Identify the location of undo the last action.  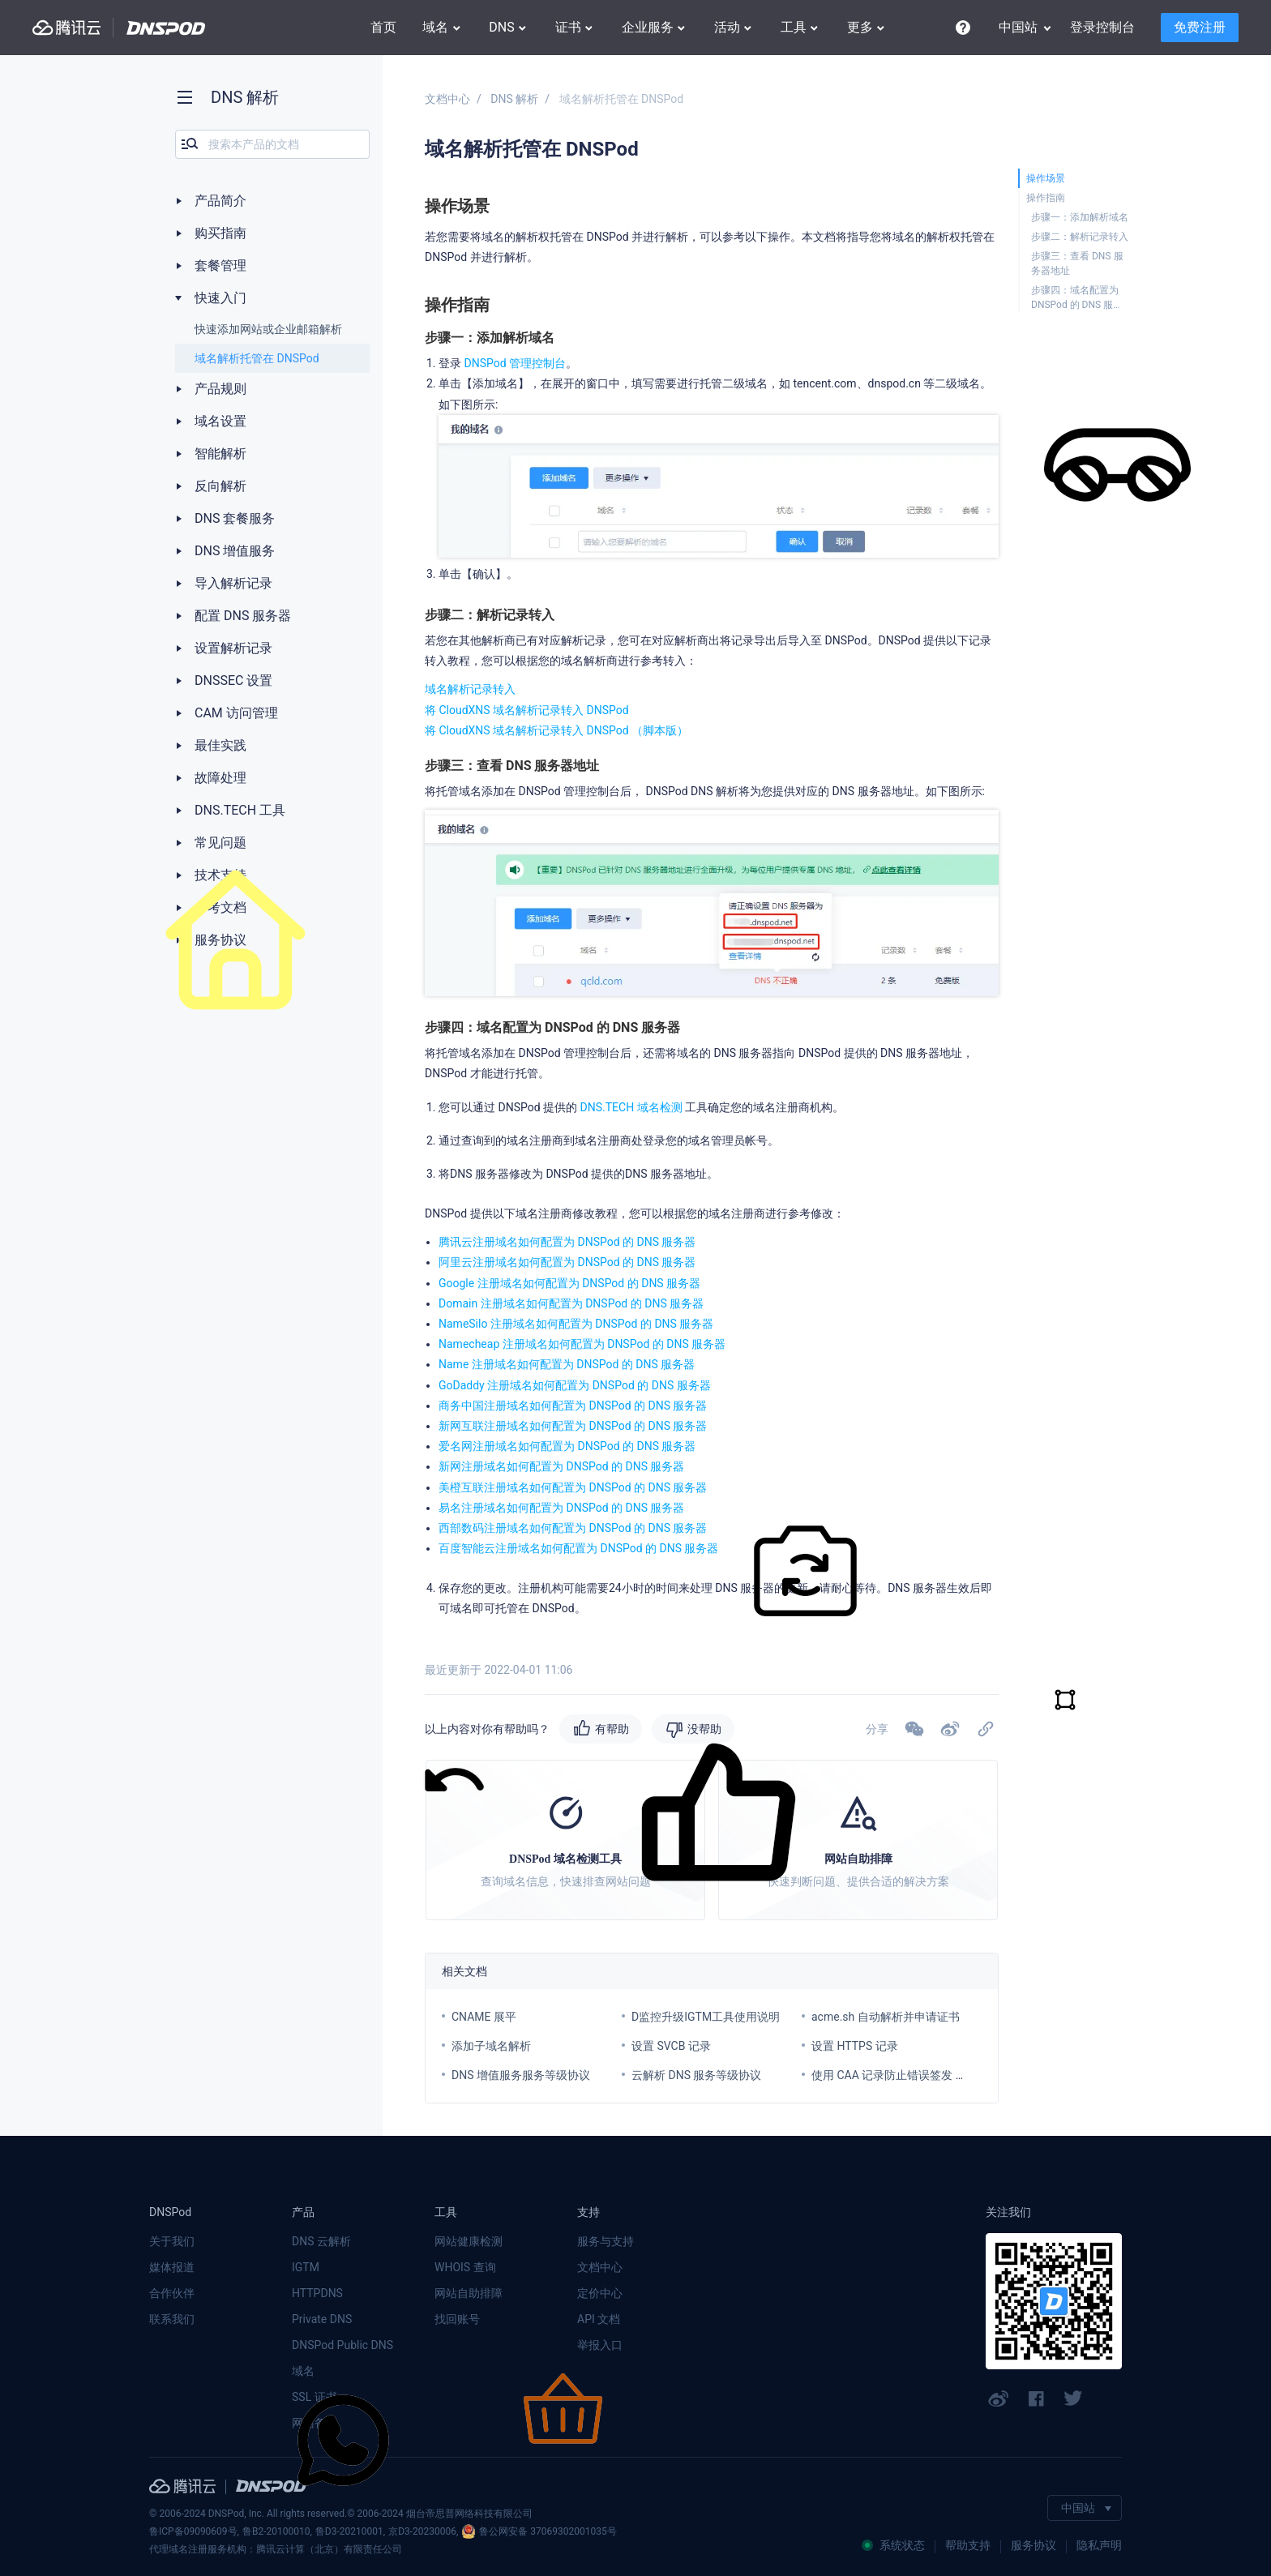
(454, 1779).